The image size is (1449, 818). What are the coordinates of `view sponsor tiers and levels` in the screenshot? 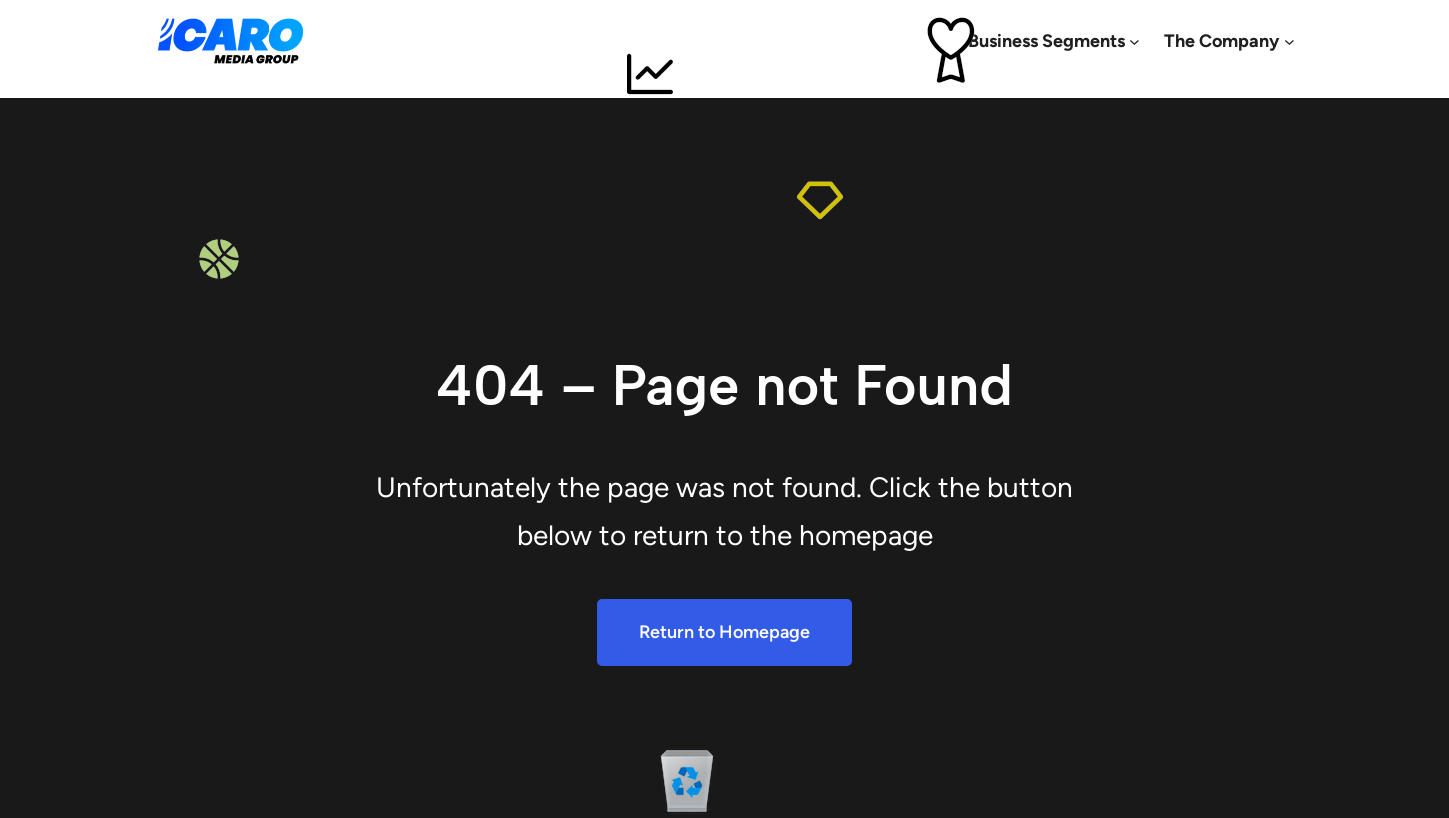 It's located at (950, 49).